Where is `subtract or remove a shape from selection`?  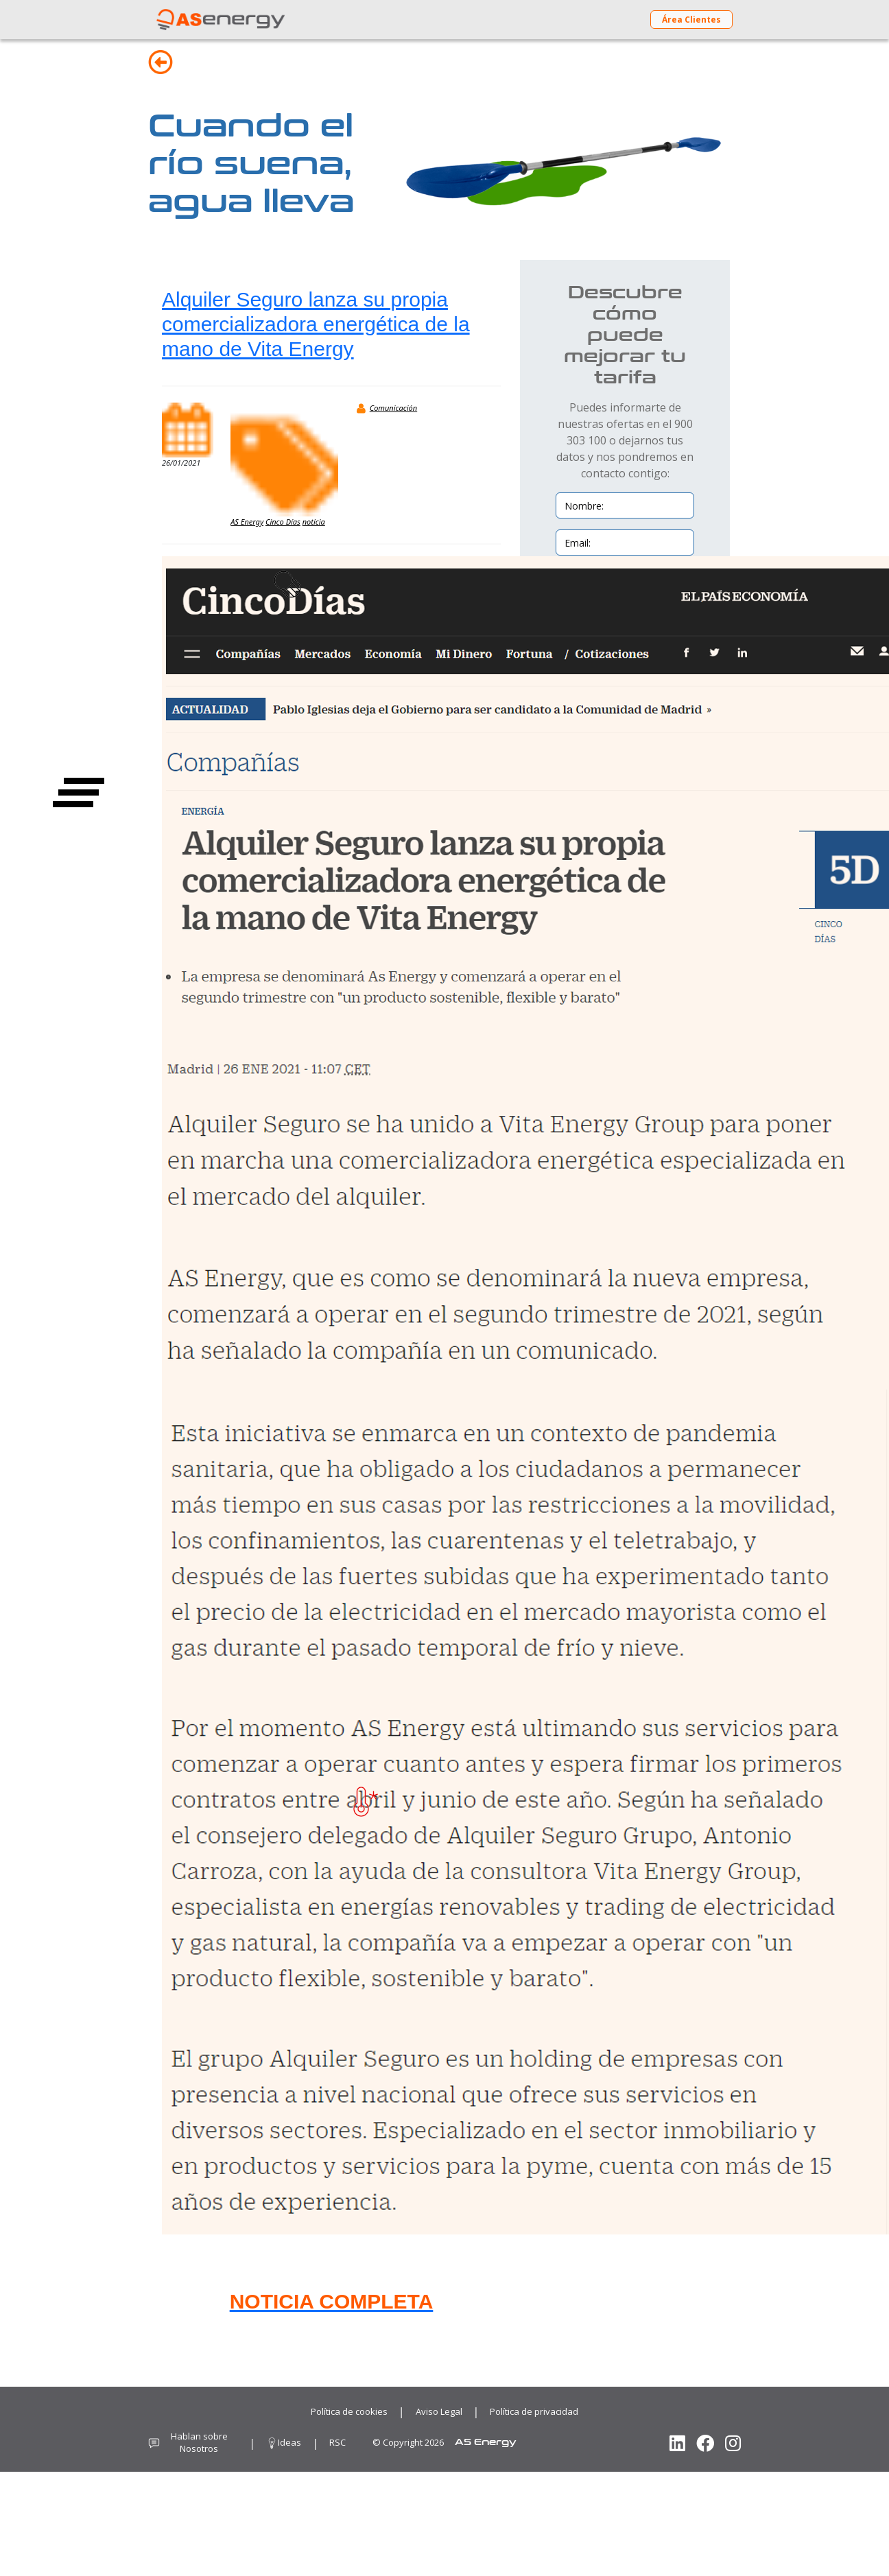
subtract or remove a shape from selection is located at coordinates (287, 584).